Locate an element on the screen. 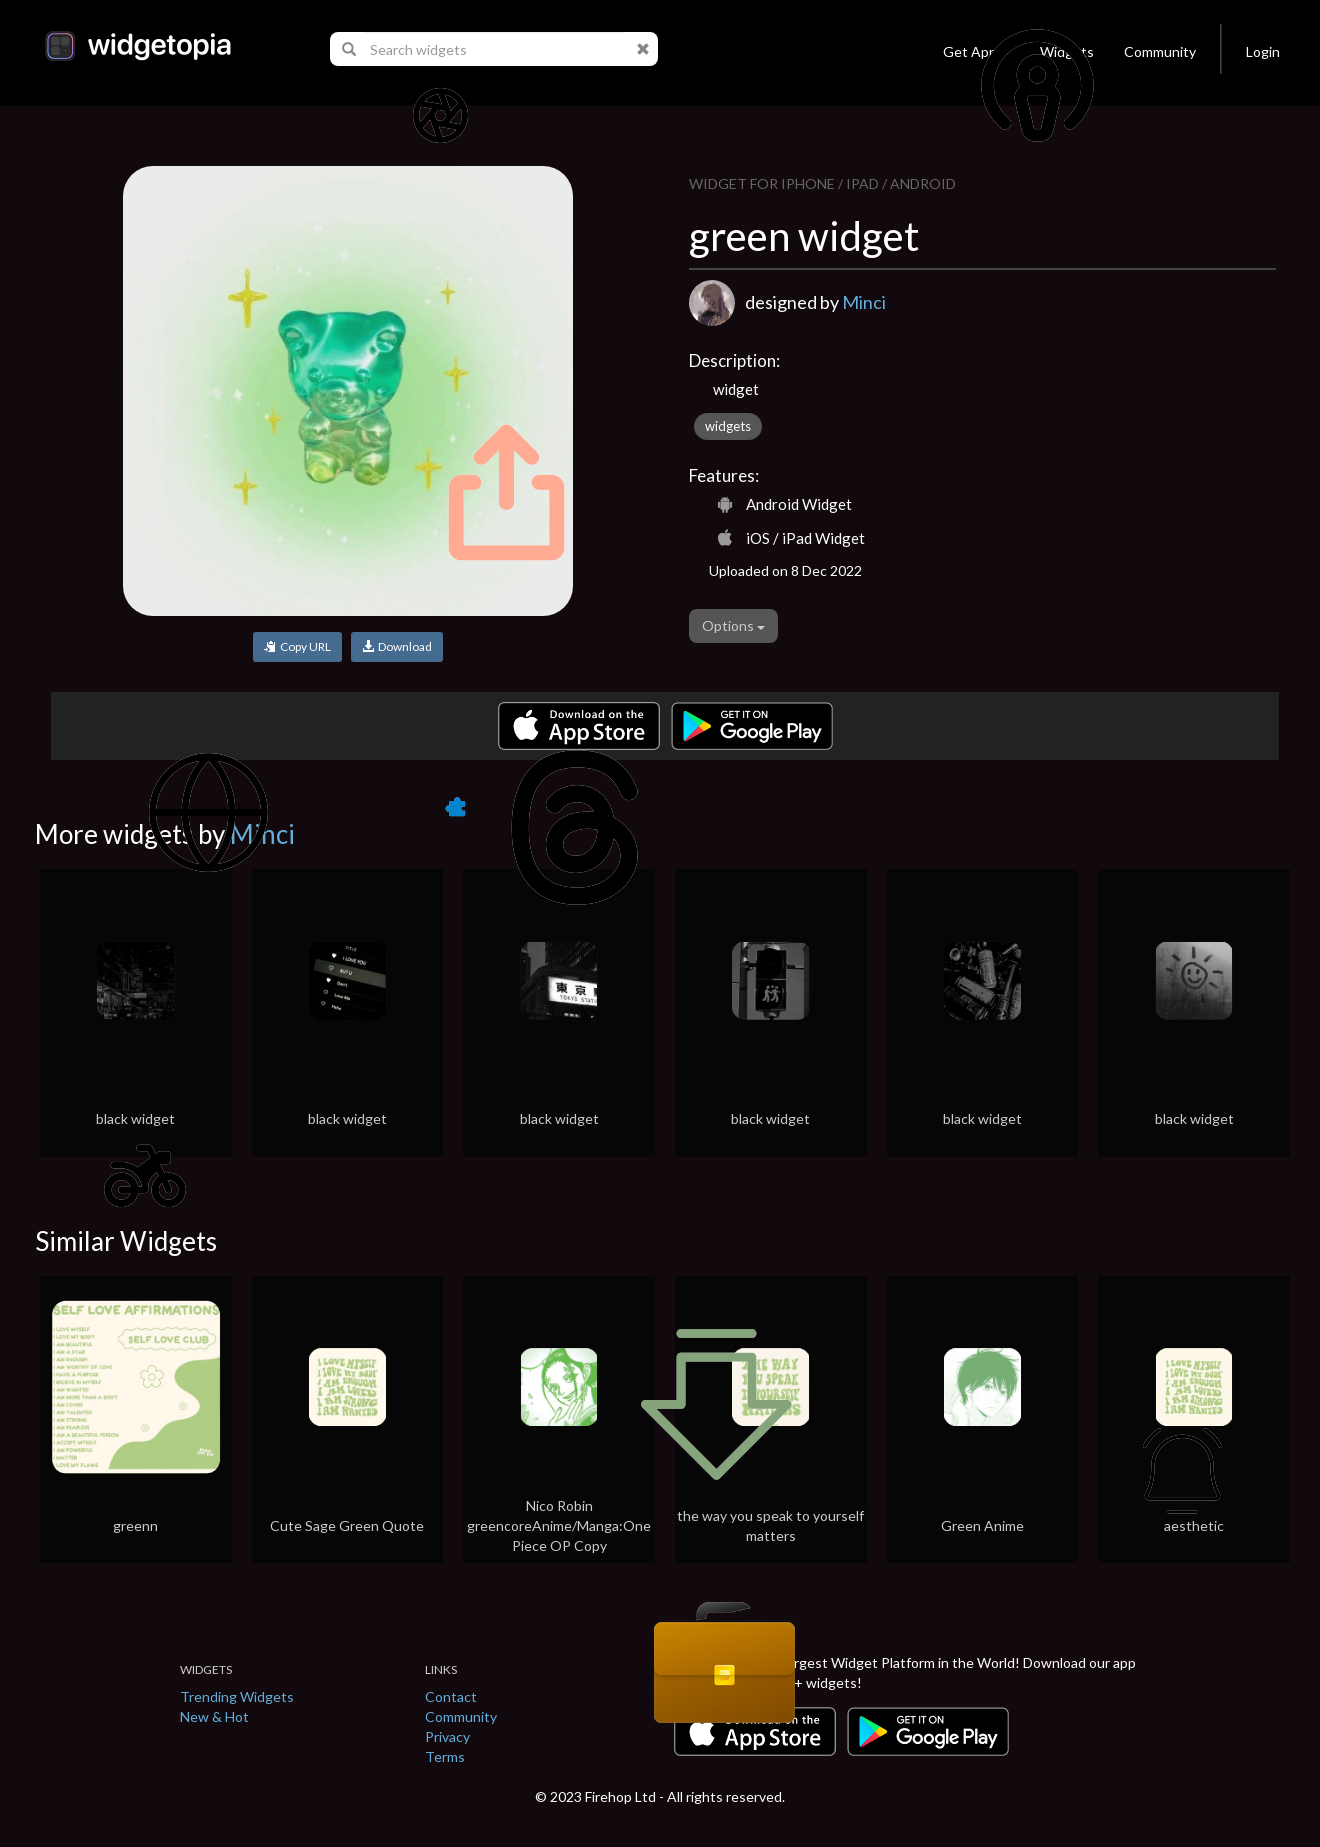 This screenshot has height=1847, width=1320. active notifications or alerts is located at coordinates (1182, 1472).